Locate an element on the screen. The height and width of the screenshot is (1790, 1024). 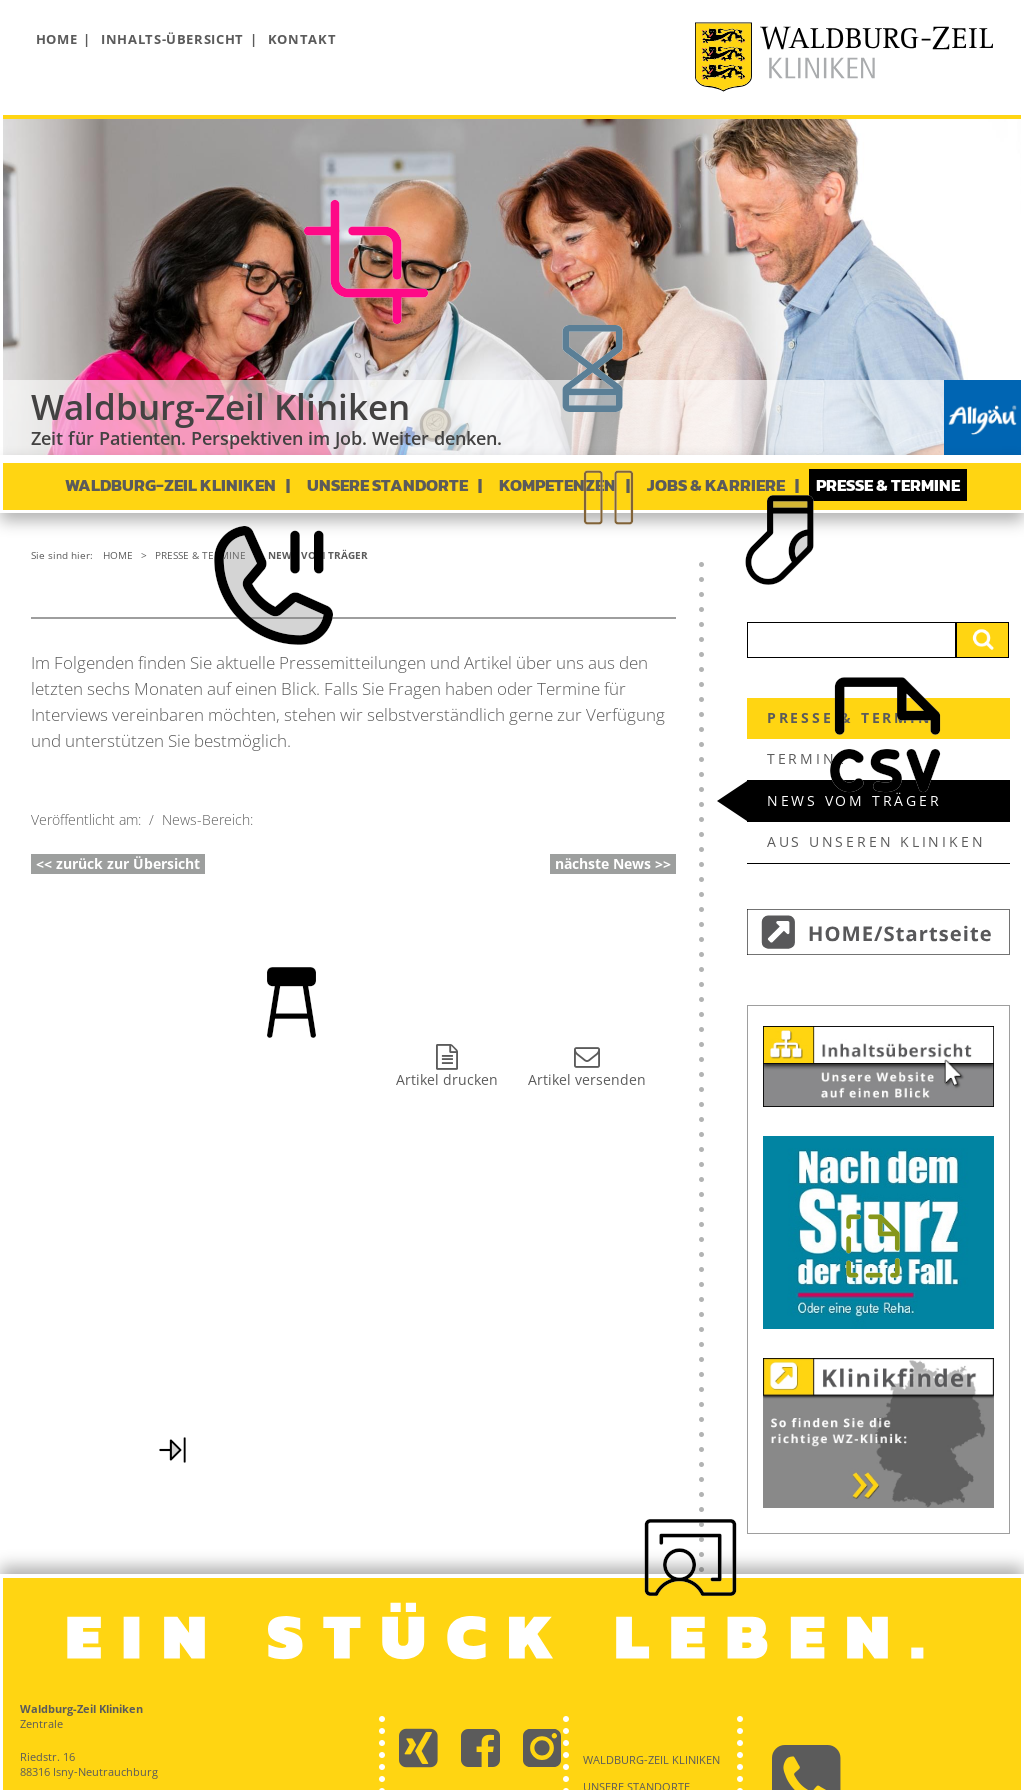
furniture item in a home decor or interior design app is located at coordinates (291, 1002).